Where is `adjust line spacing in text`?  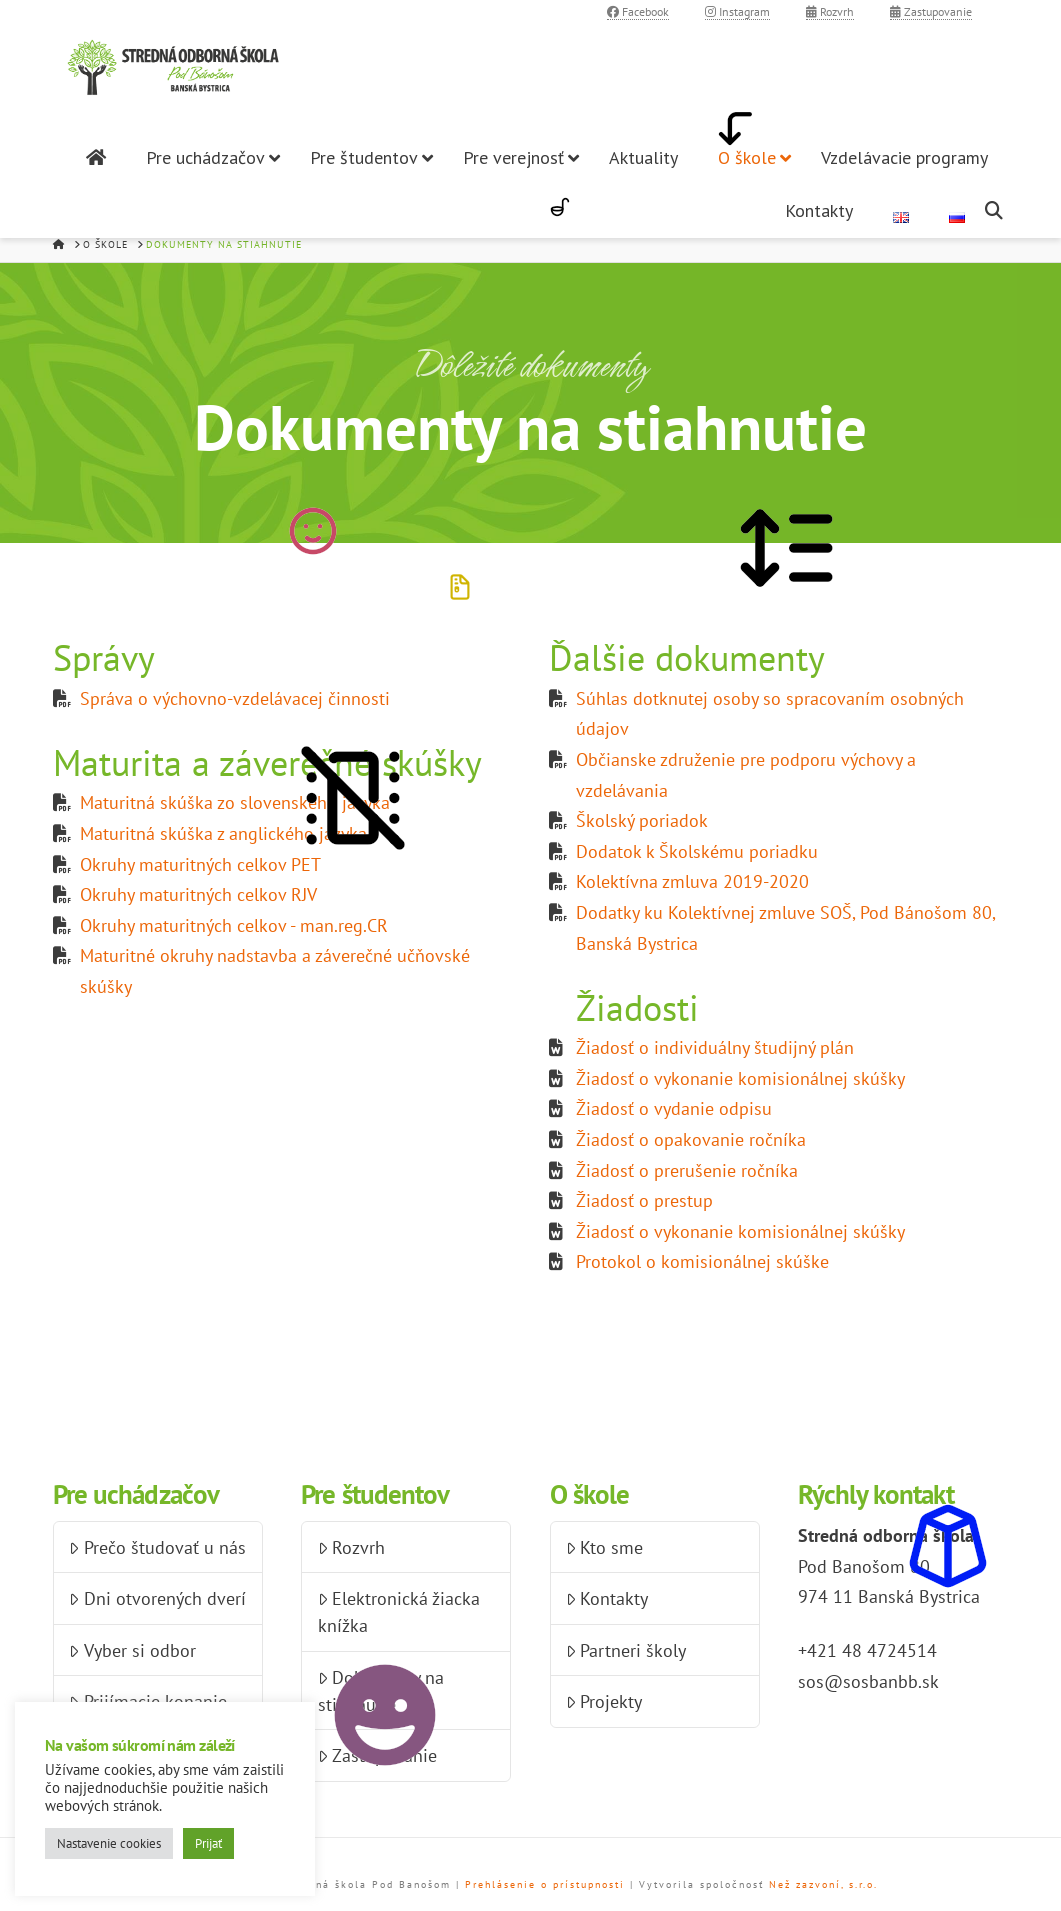
adjust line spacing in text is located at coordinates (789, 548).